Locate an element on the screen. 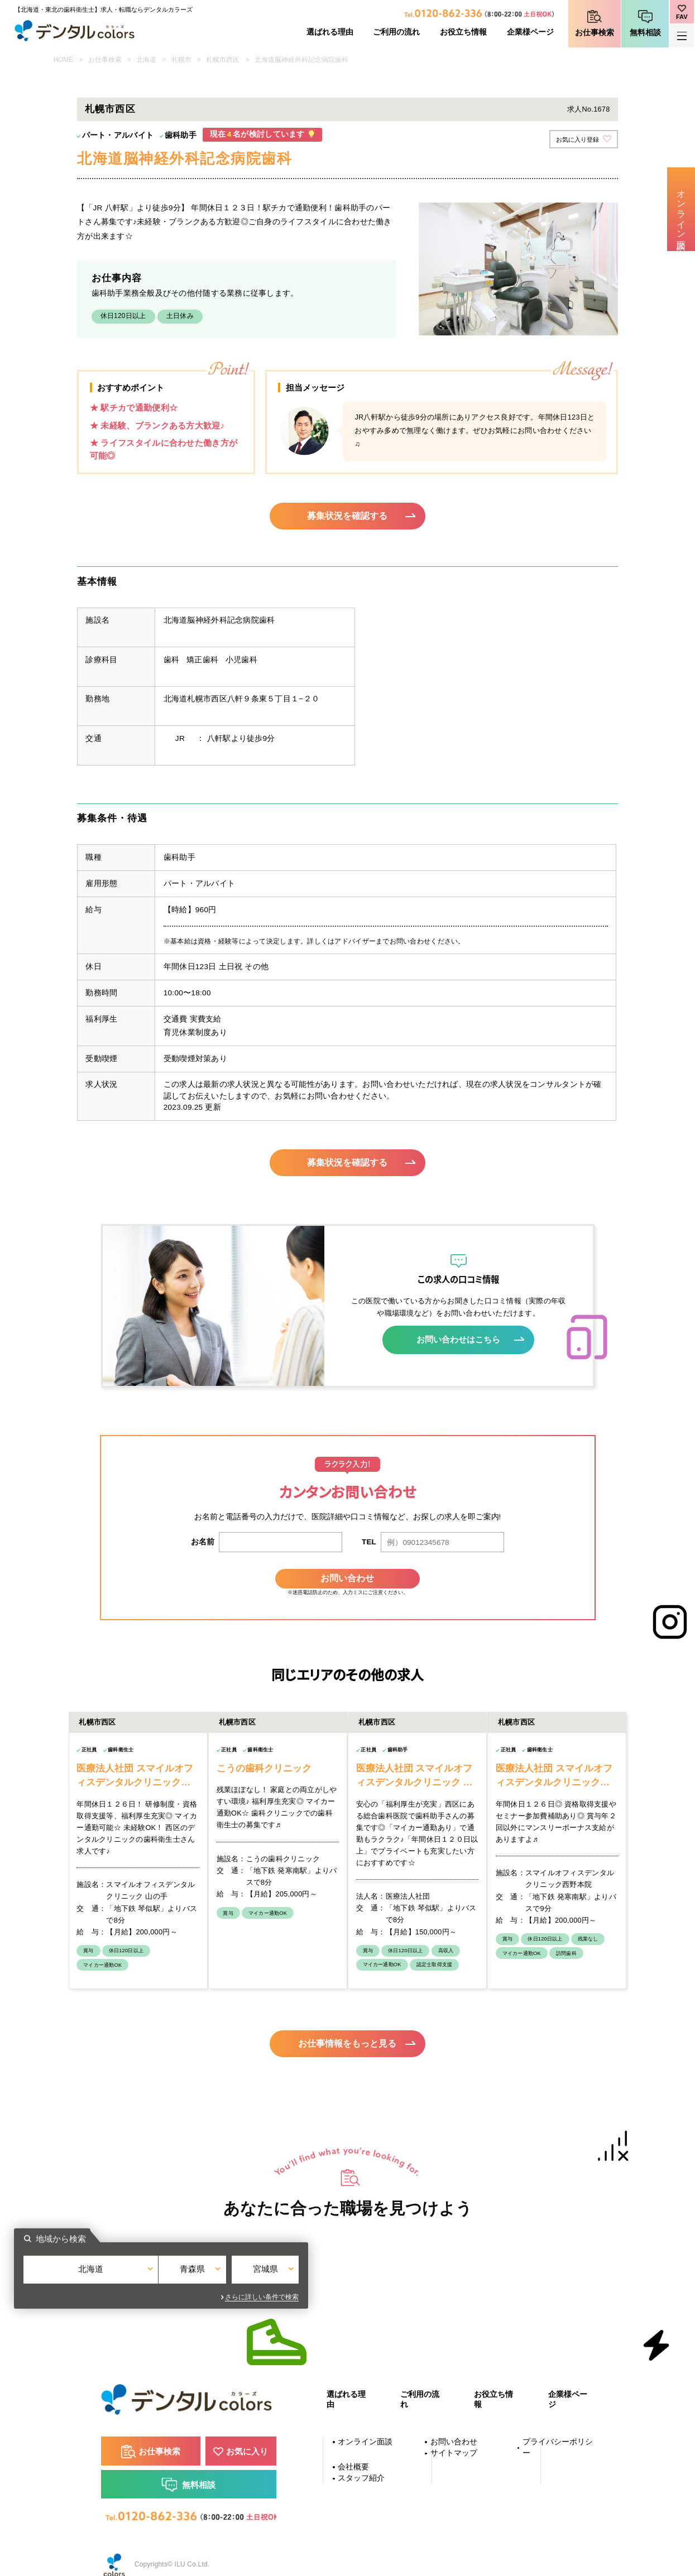 This screenshot has width=695, height=2576. indicates quick actions or flash features is located at coordinates (656, 2345).